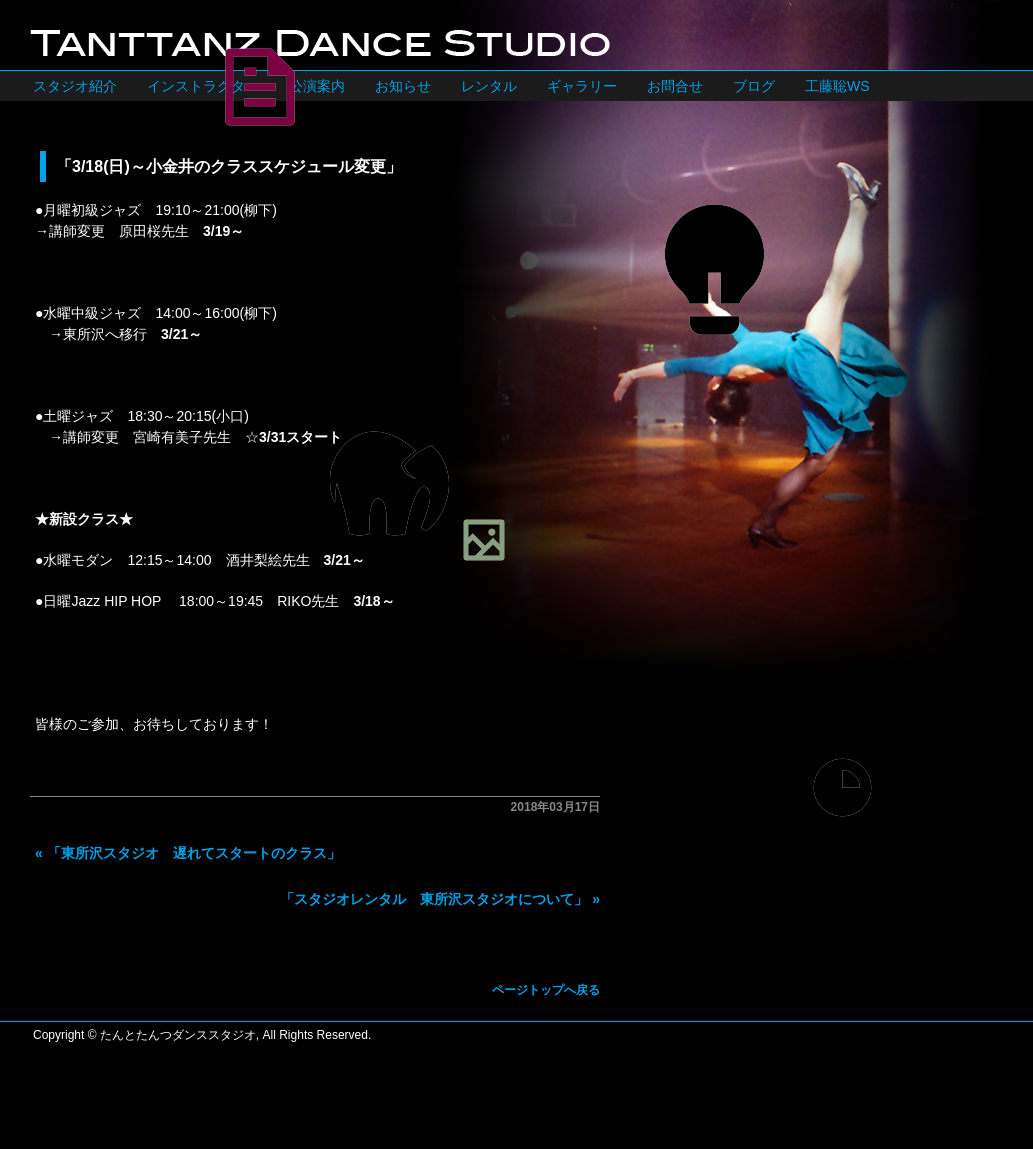 This screenshot has height=1149, width=1033. Describe the element at coordinates (842, 787) in the screenshot. I see `indicates 25% progress or completion status` at that location.